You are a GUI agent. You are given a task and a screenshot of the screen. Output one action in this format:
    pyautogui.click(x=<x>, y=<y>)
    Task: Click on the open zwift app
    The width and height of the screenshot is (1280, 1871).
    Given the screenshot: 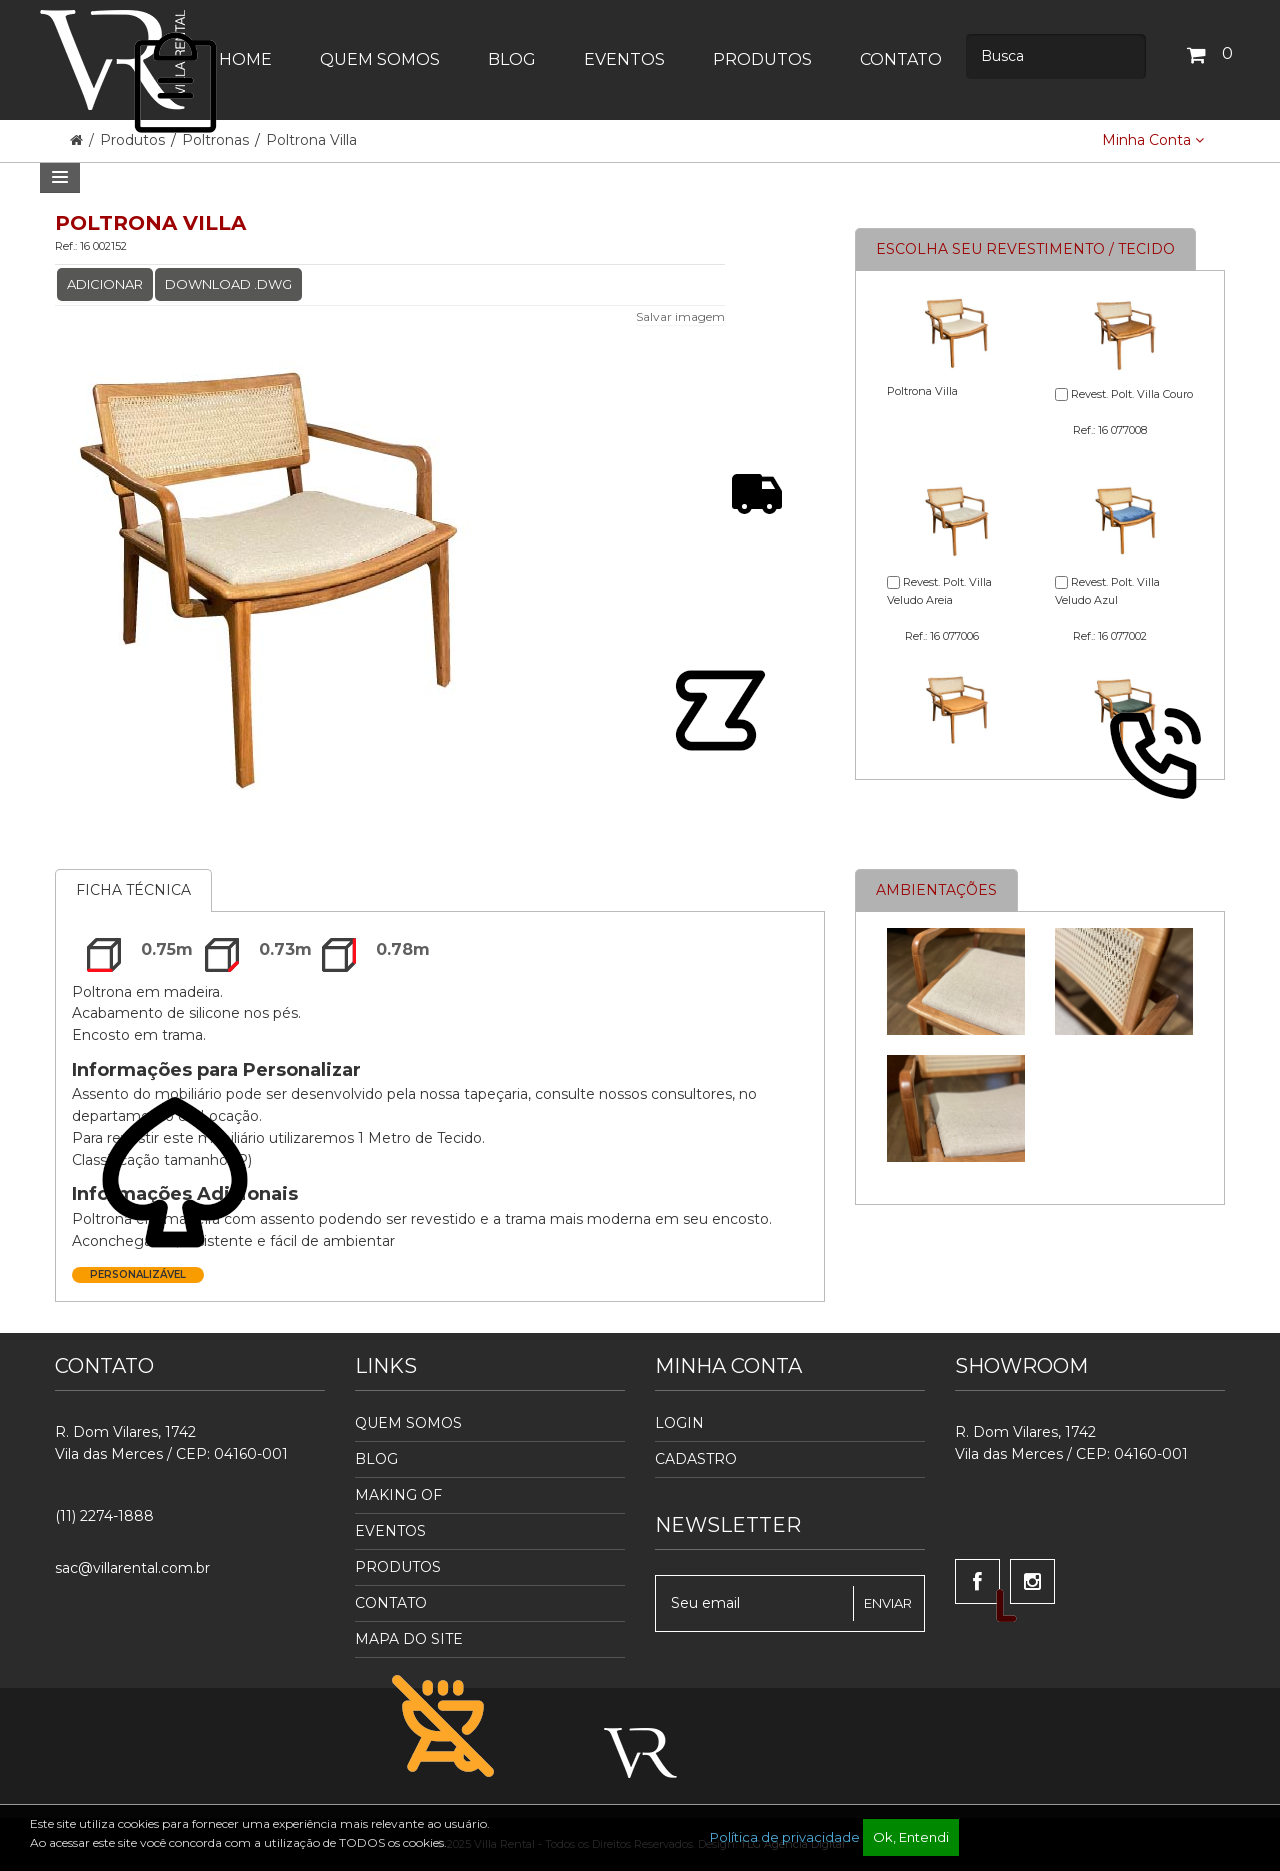 What is the action you would take?
    pyautogui.click(x=720, y=710)
    